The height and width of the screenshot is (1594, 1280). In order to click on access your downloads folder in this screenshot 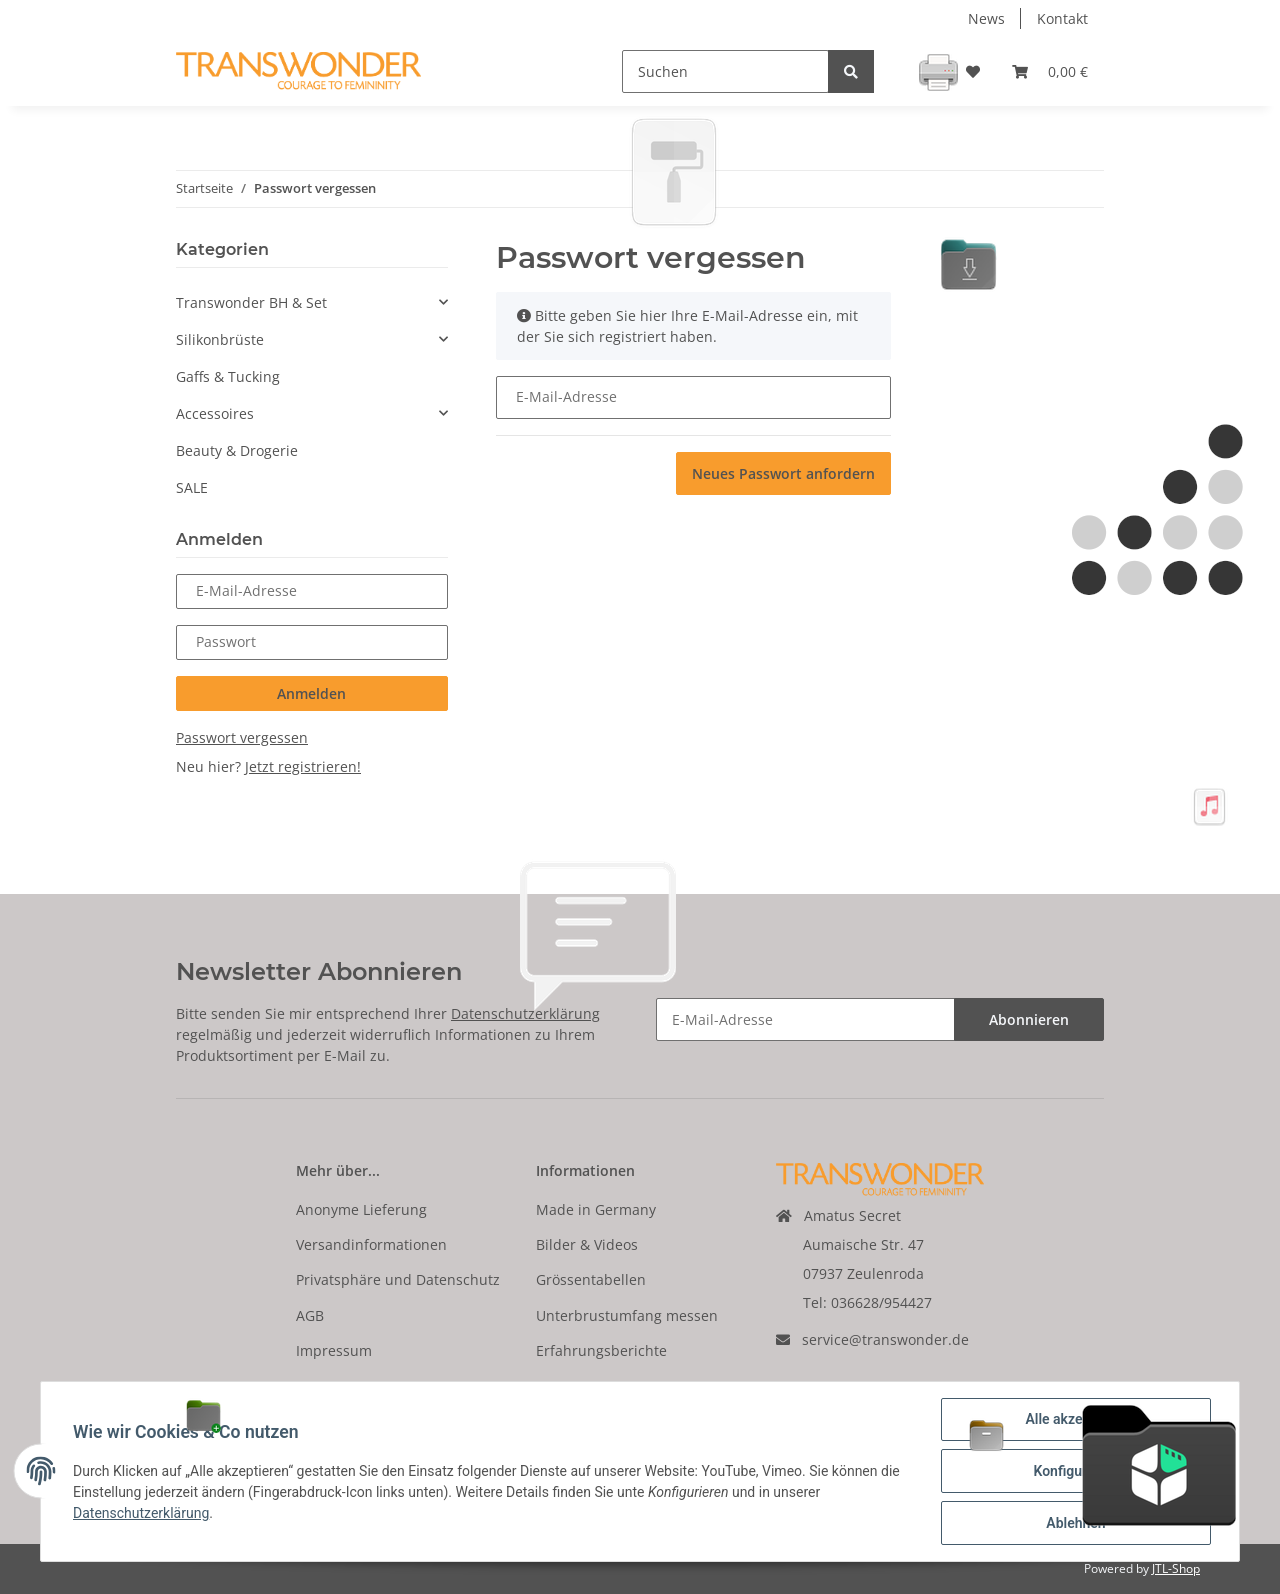, I will do `click(968, 264)`.